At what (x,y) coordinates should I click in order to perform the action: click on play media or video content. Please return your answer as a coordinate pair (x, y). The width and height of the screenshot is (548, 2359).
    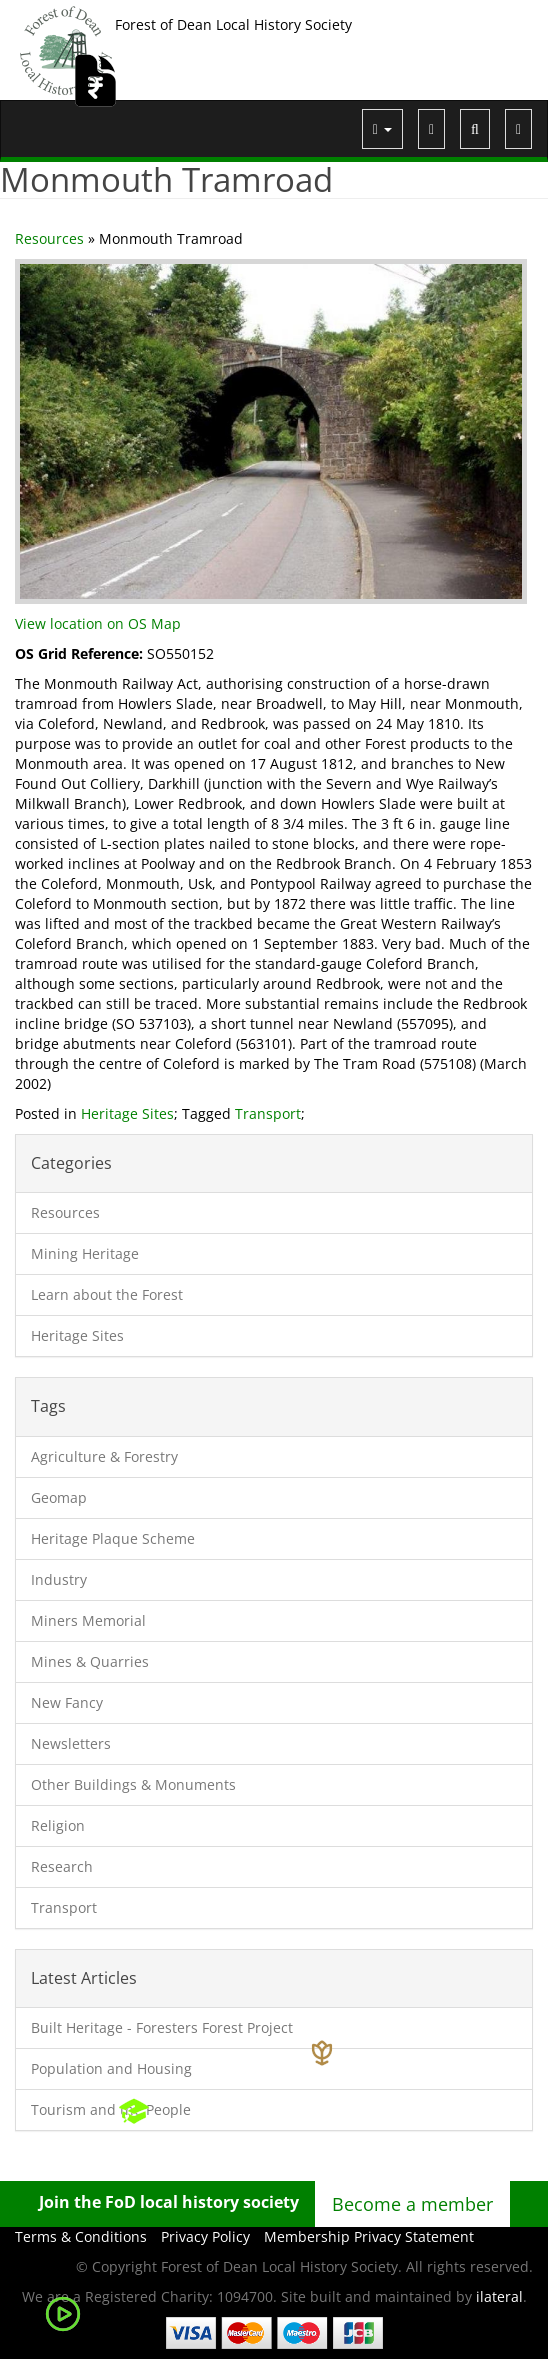
    Looking at the image, I should click on (63, 2314).